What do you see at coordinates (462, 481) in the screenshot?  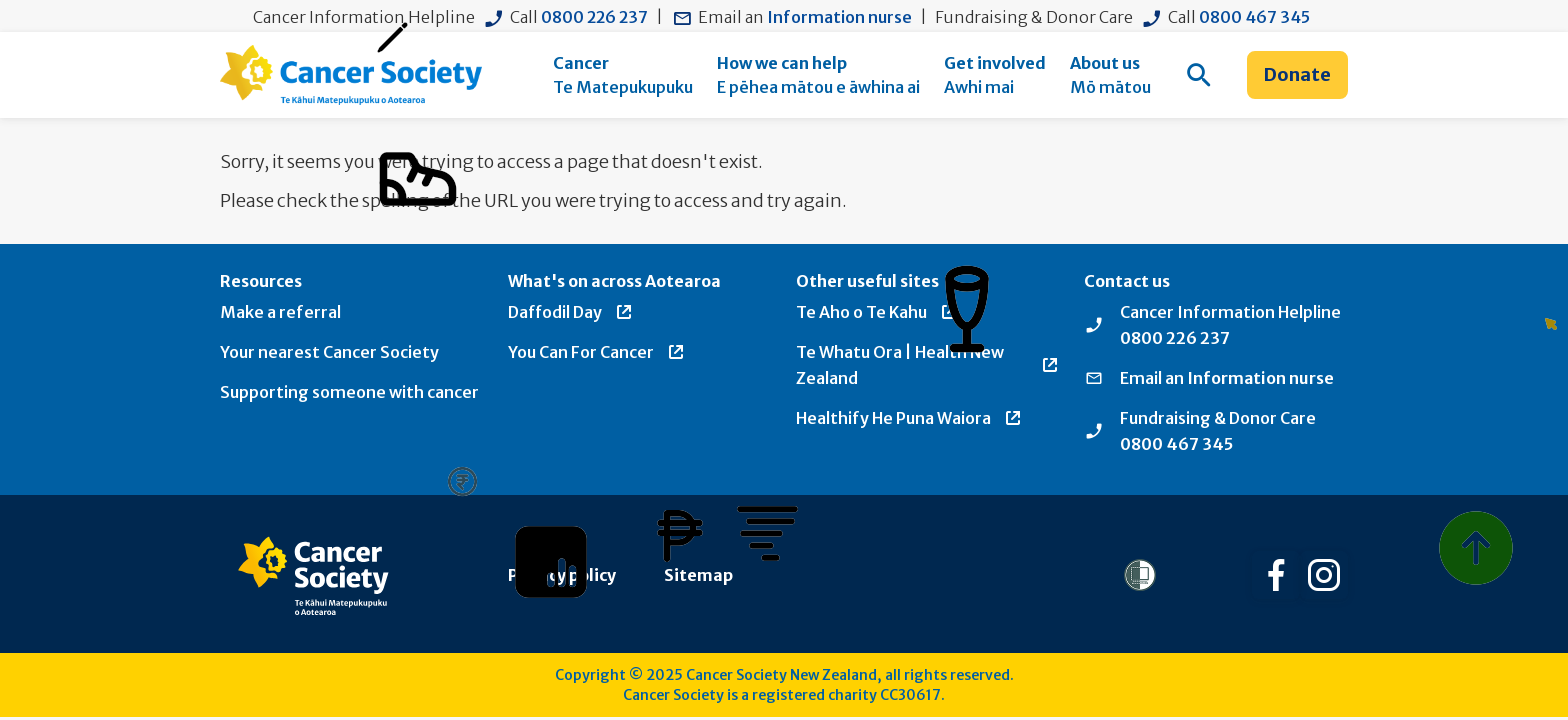 I see `view balance in Indian rupees` at bounding box center [462, 481].